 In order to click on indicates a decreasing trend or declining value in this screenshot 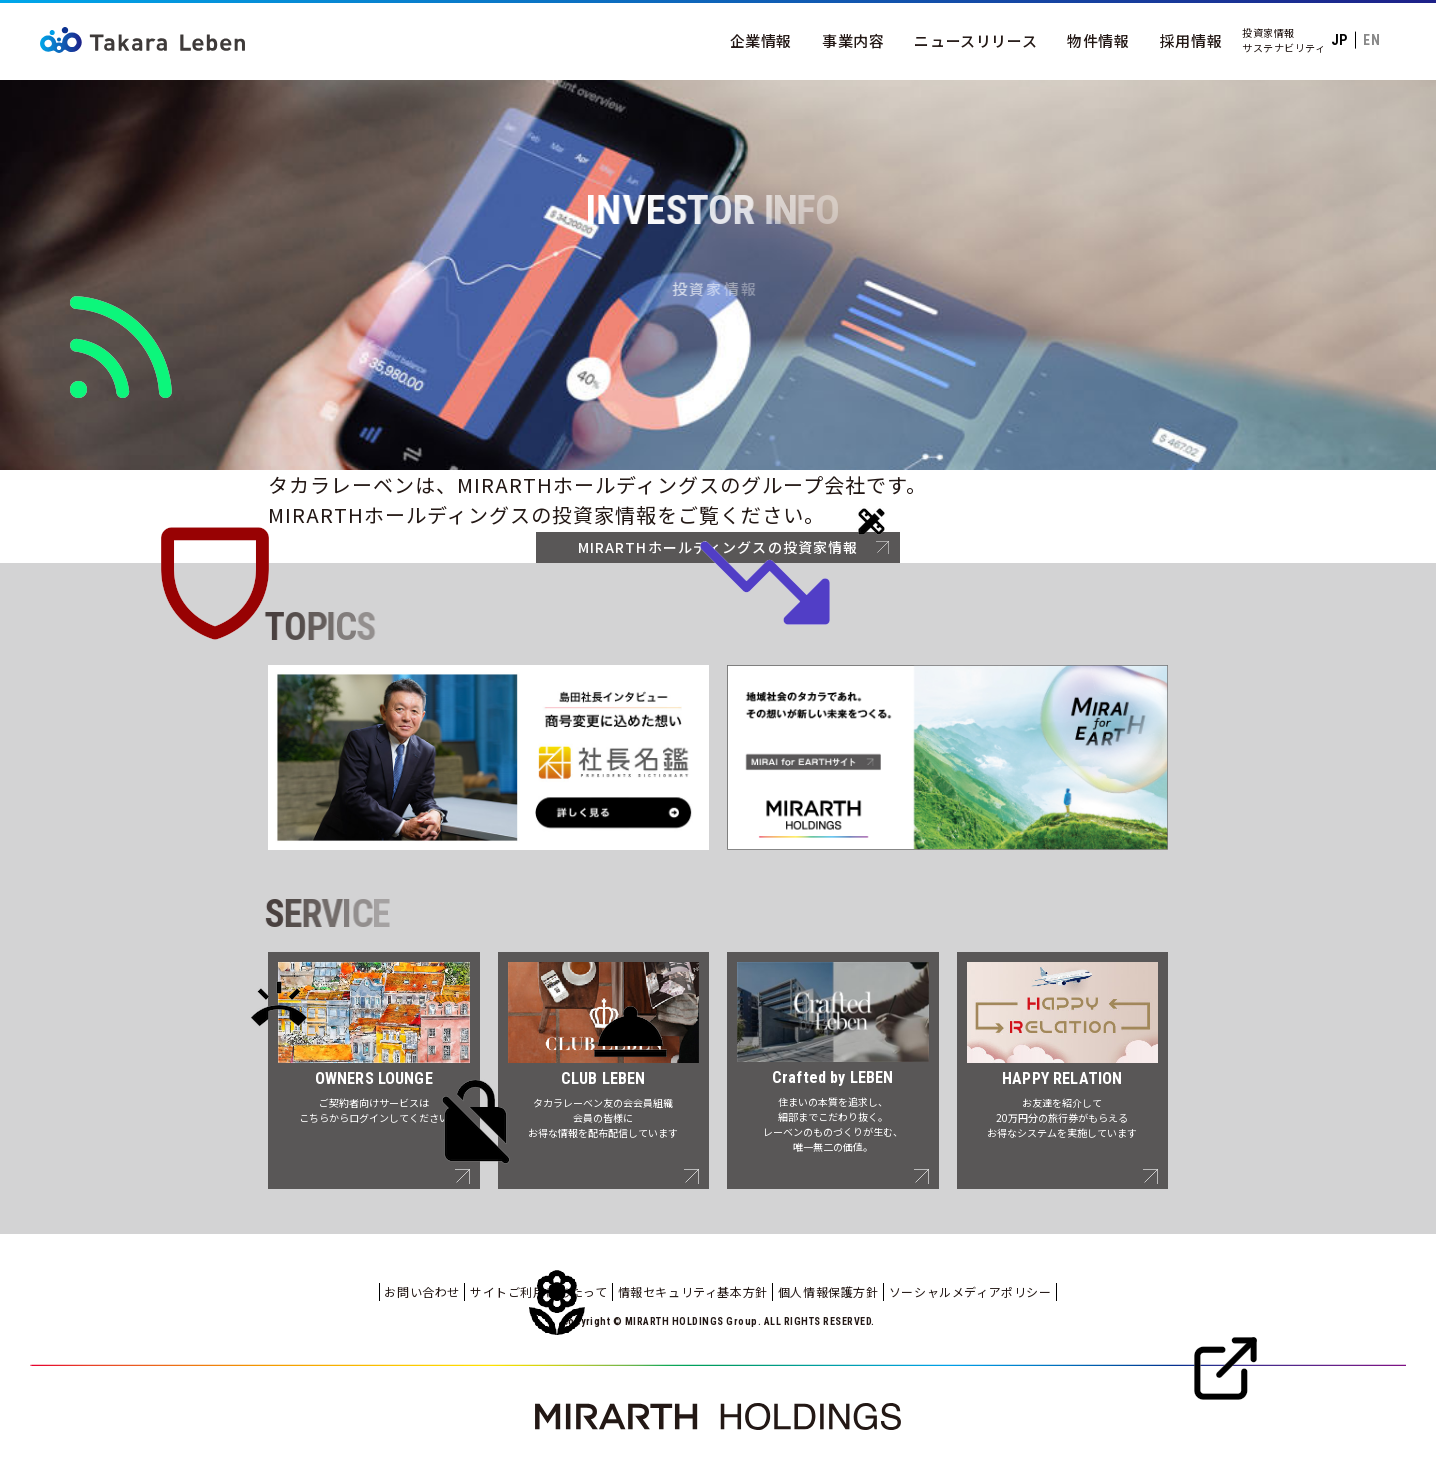, I will do `click(765, 583)`.